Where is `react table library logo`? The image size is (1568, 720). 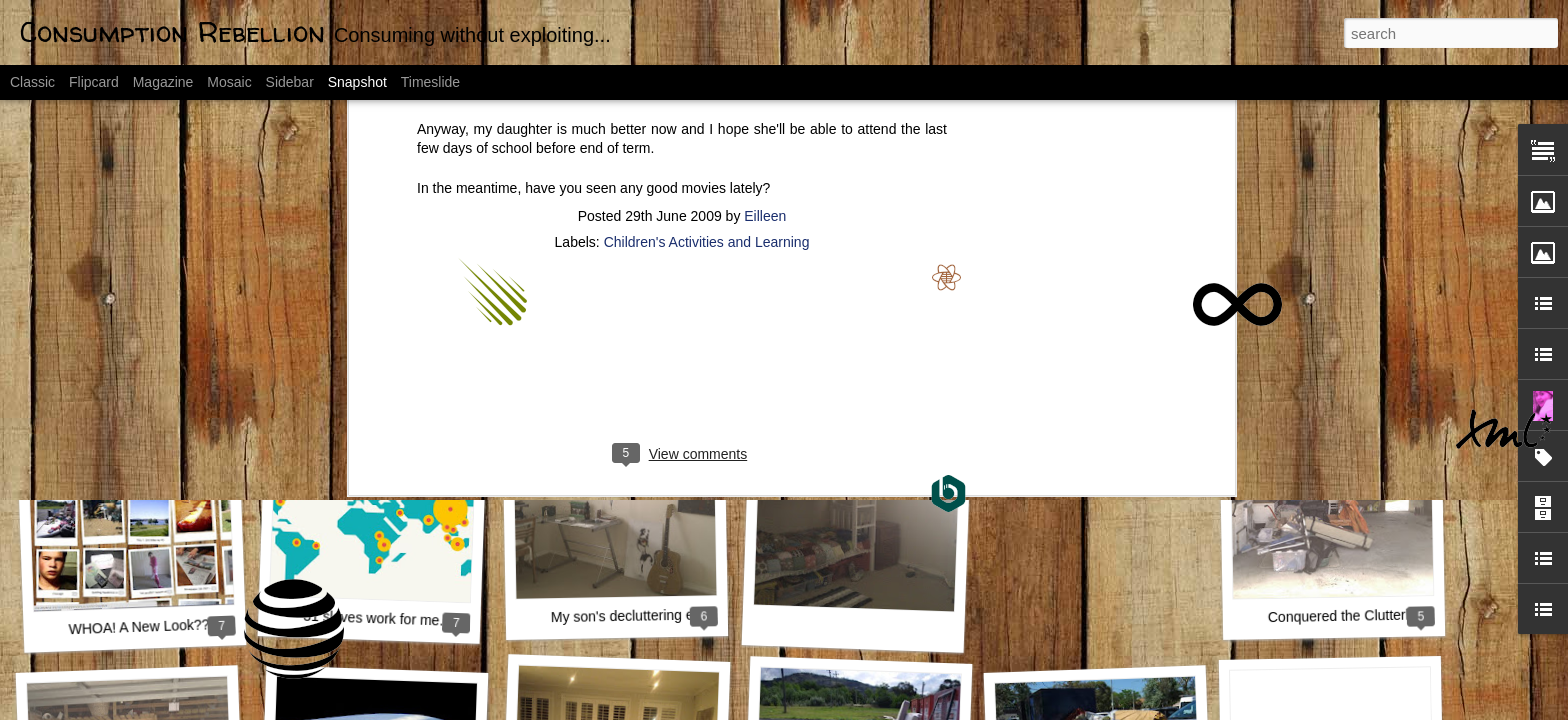 react table library logo is located at coordinates (946, 277).